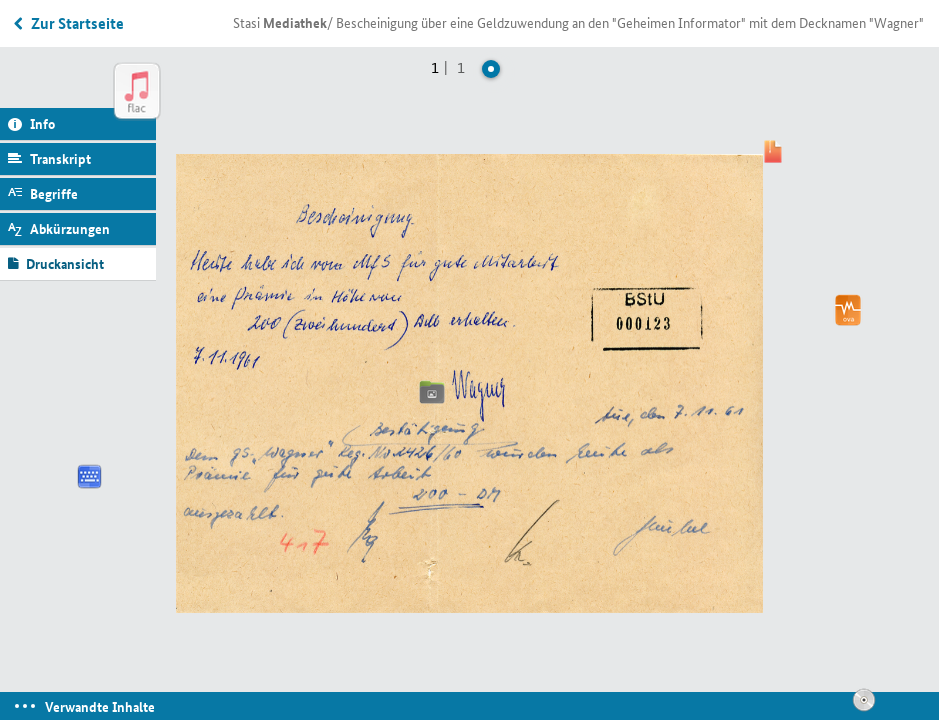 The image size is (939, 720). I want to click on open pictures folder, so click(432, 392).